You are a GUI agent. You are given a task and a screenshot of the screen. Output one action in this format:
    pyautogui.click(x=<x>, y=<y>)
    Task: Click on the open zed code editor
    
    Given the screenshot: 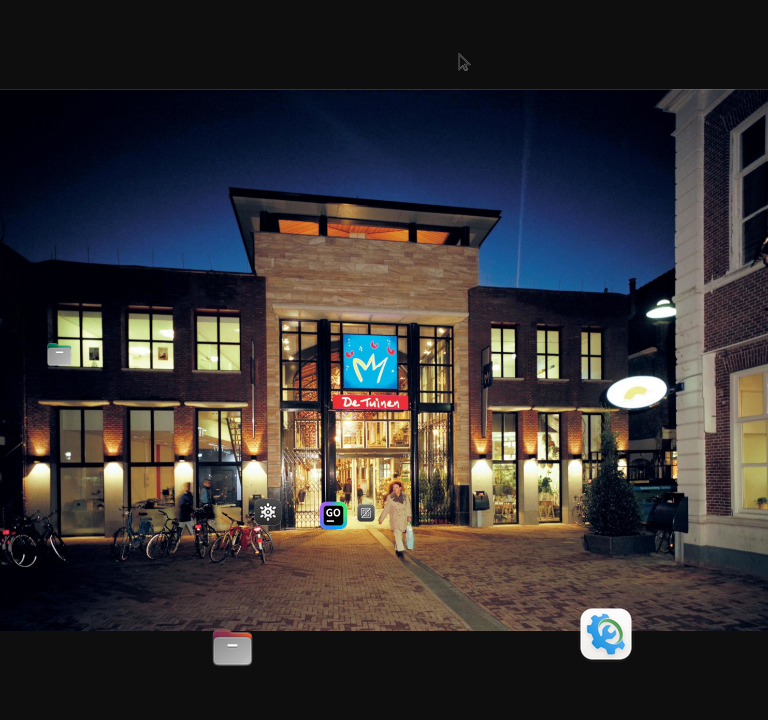 What is the action you would take?
    pyautogui.click(x=366, y=513)
    